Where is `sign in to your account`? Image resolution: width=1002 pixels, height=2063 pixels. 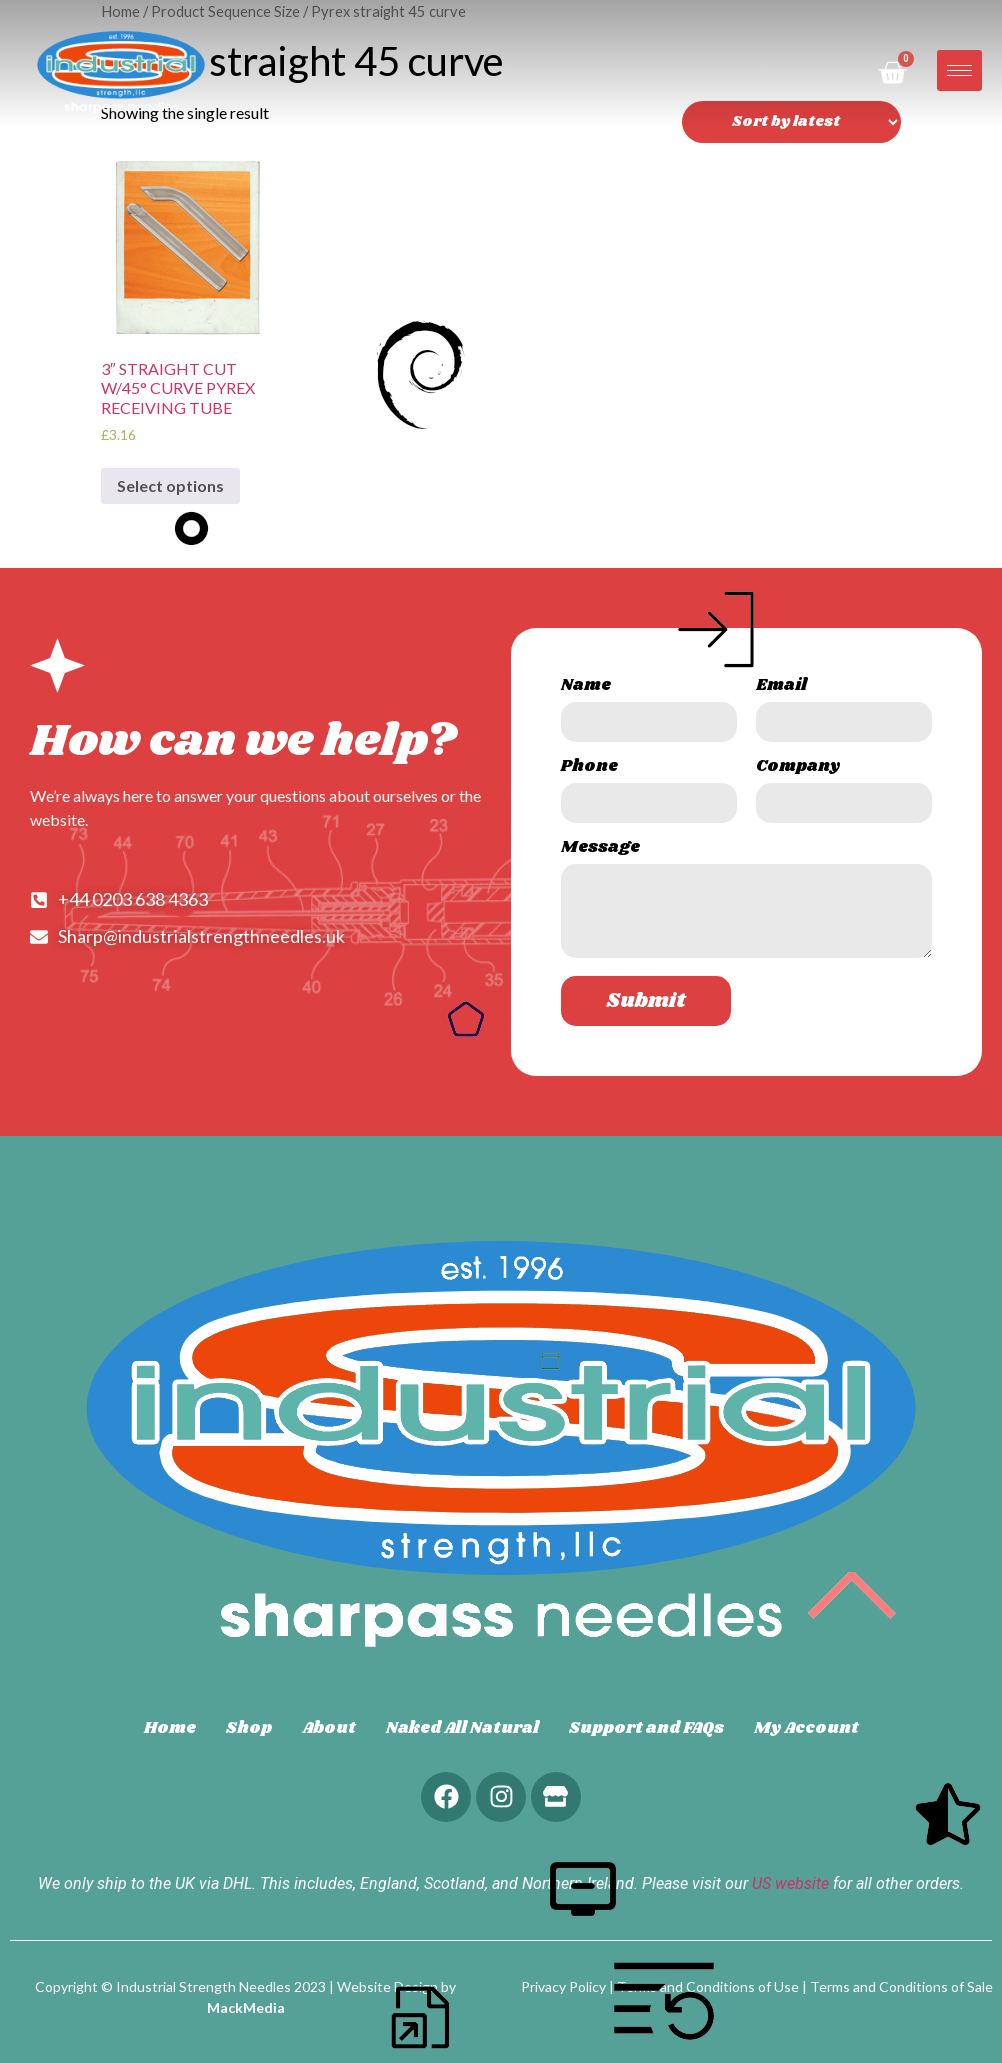
sign in to your account is located at coordinates (722, 629).